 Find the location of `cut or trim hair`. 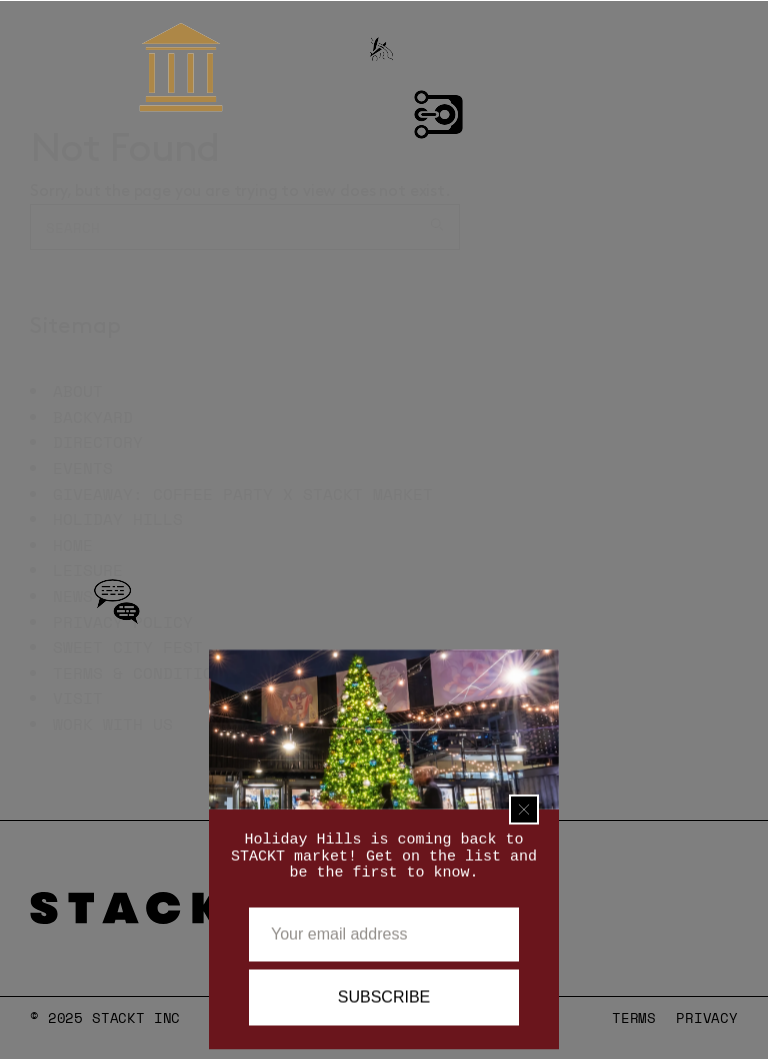

cut or trim hair is located at coordinates (382, 49).